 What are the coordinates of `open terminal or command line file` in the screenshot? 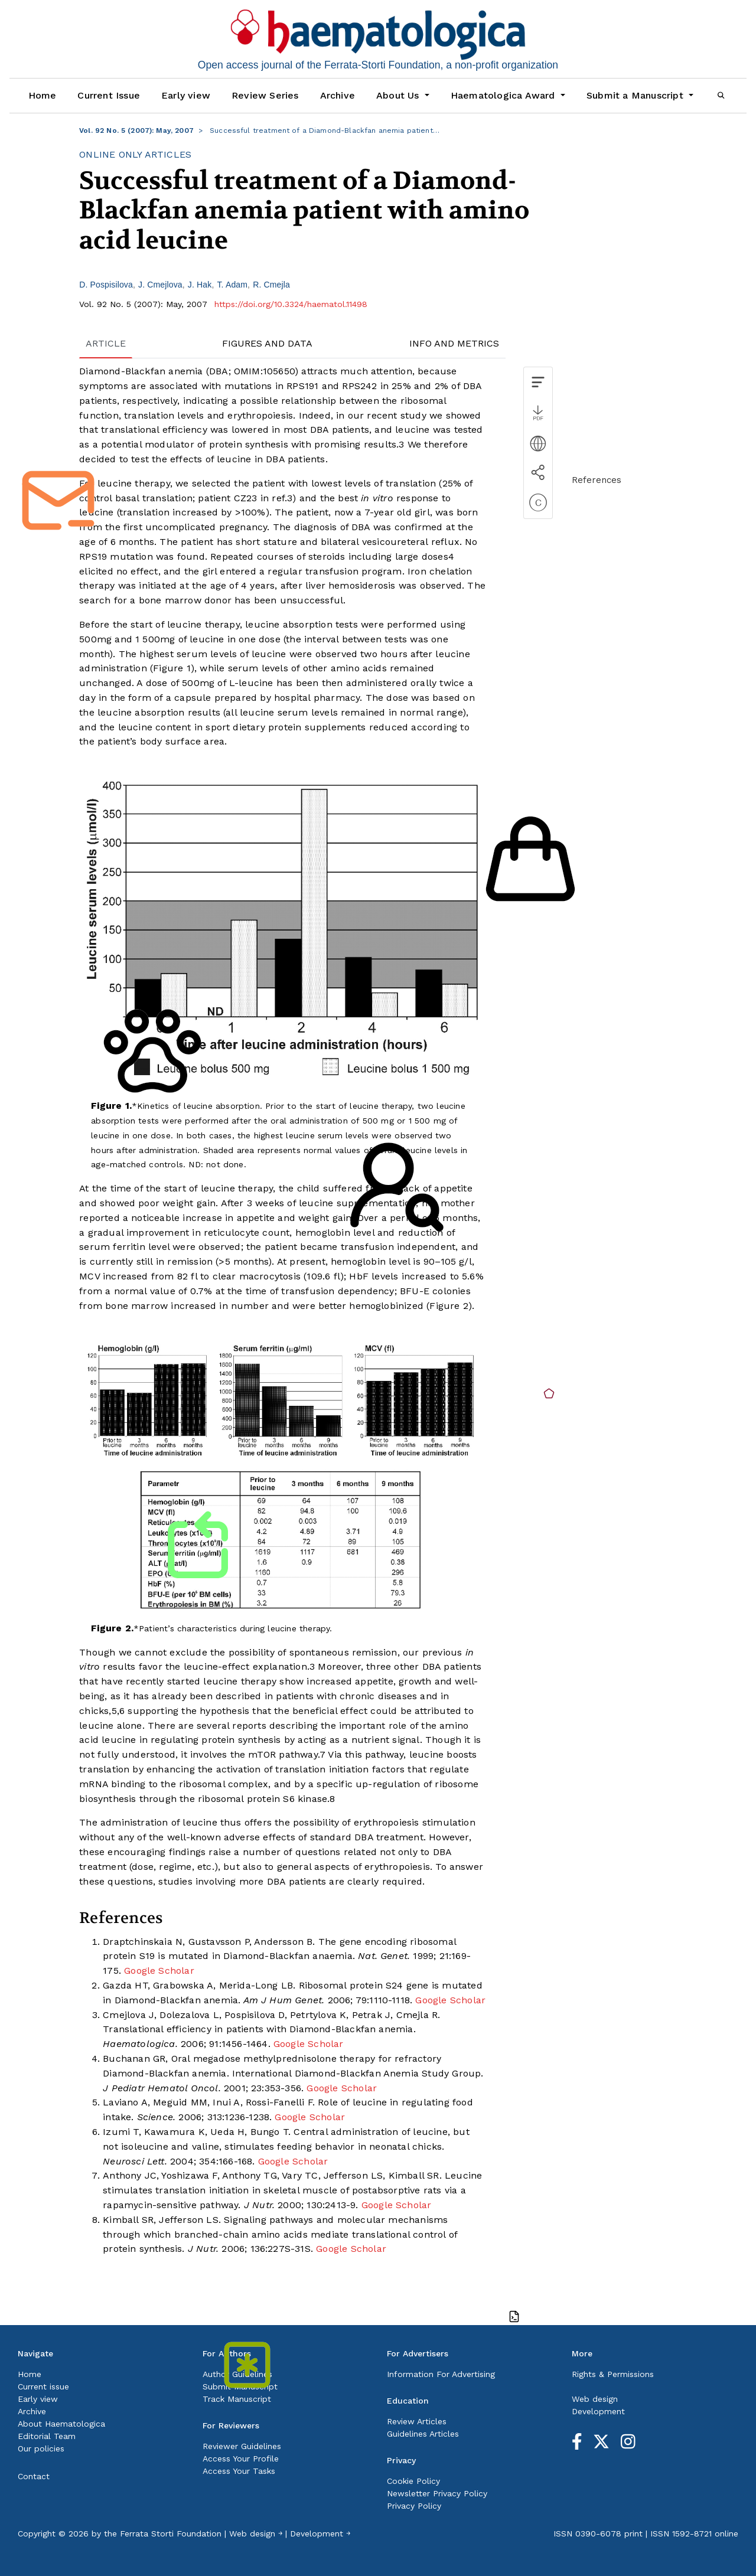 It's located at (514, 2316).